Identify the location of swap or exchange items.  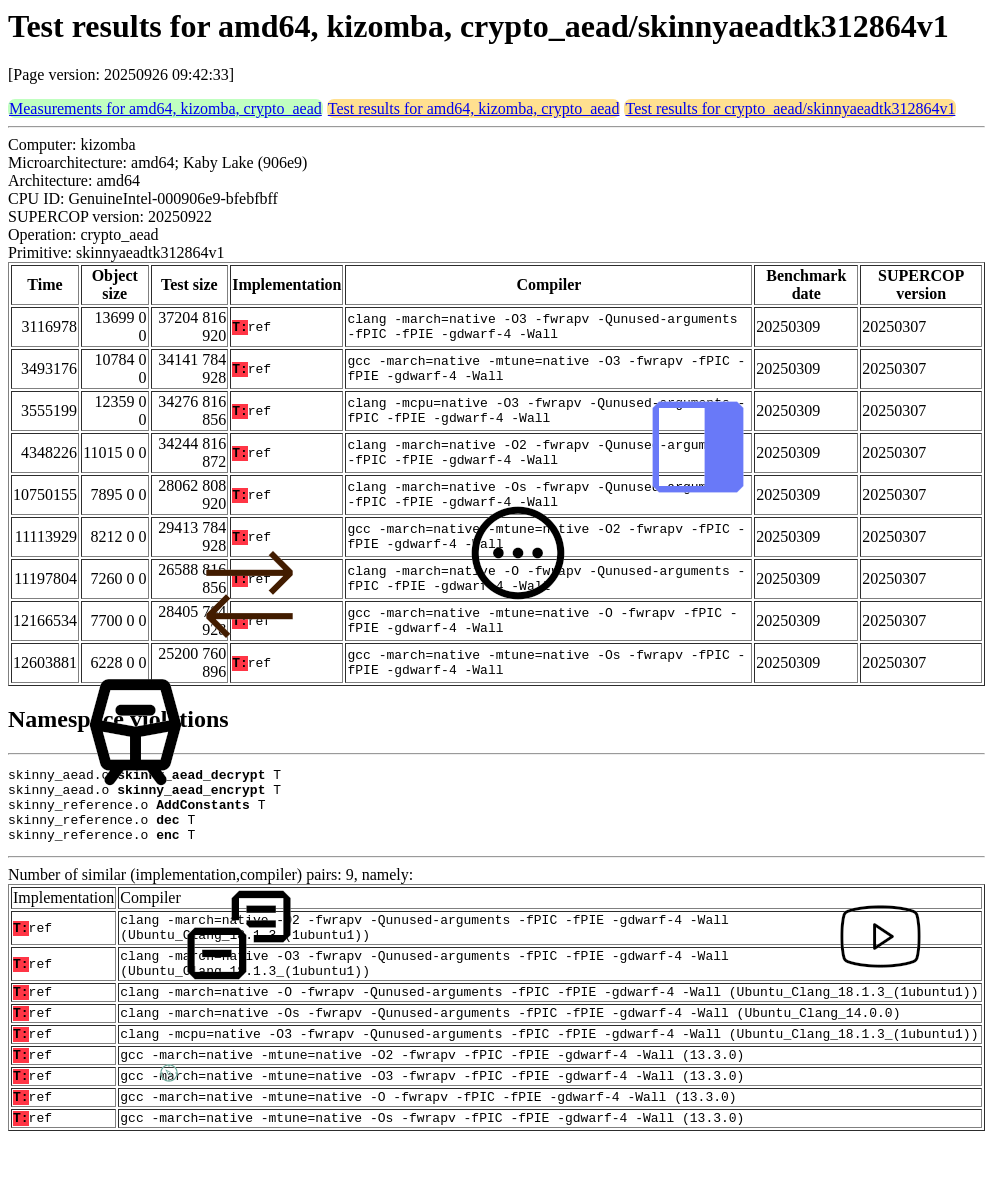
(249, 594).